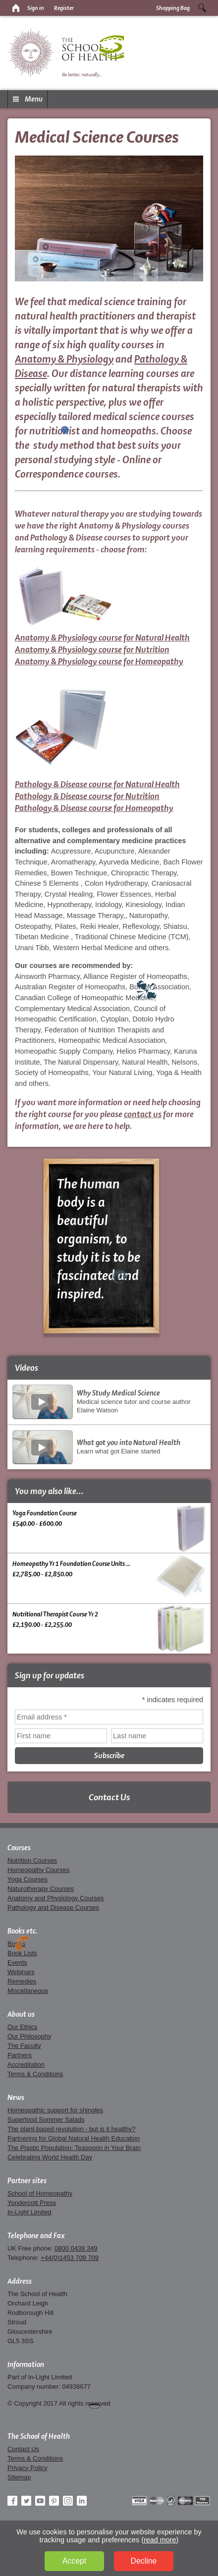 The width and height of the screenshot is (218, 2576). What do you see at coordinates (21, 1943) in the screenshot?
I see `play a card from your hand` at bounding box center [21, 1943].